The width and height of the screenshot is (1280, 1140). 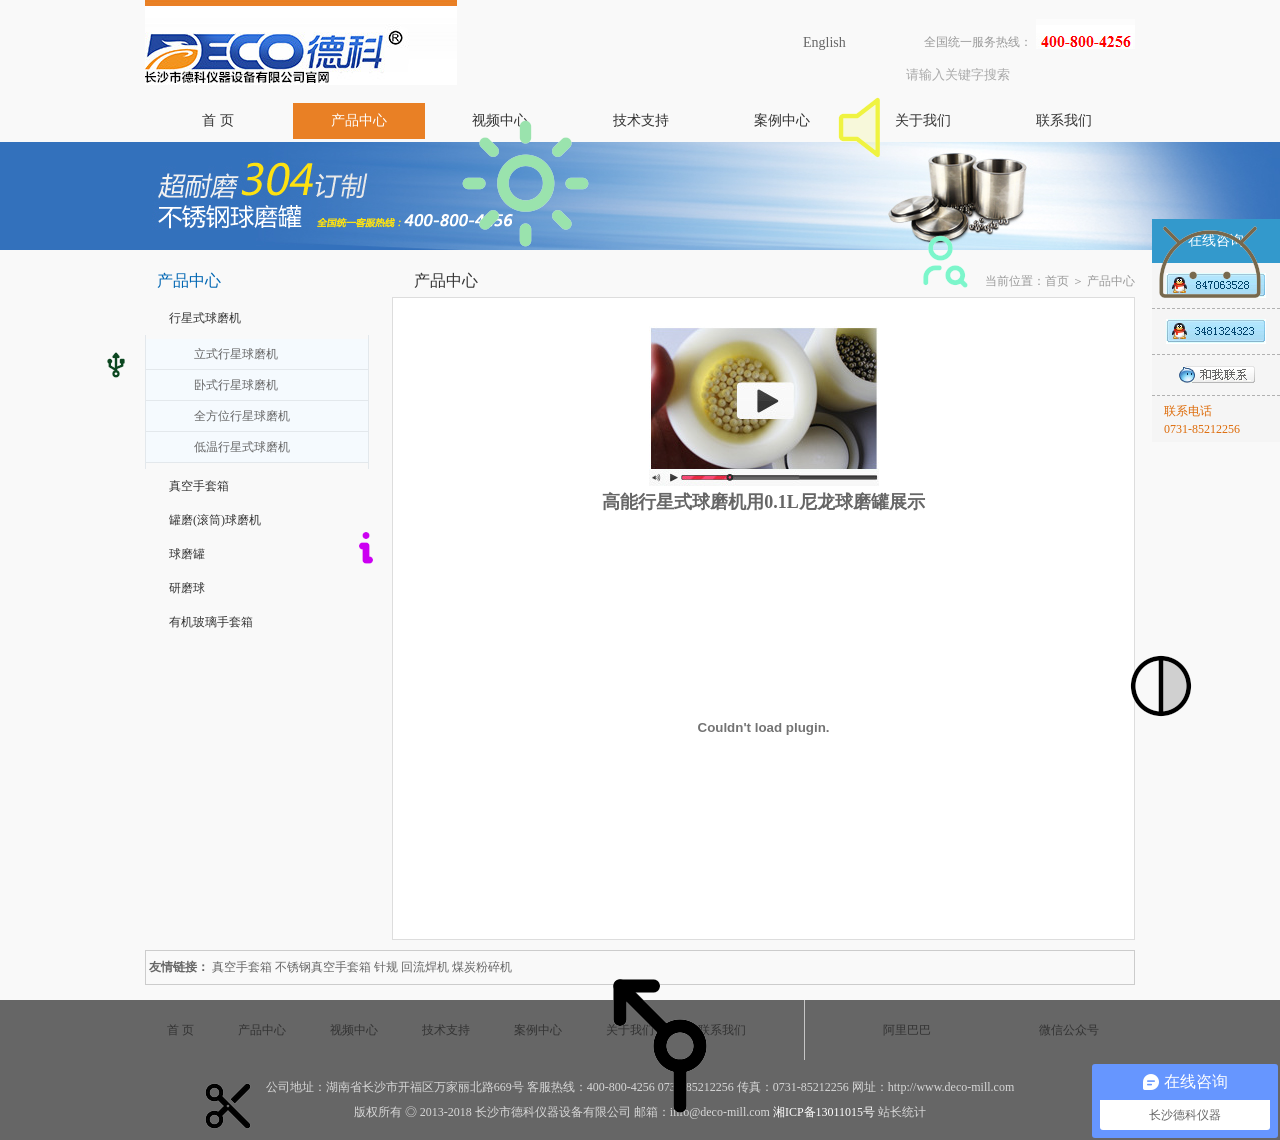 What do you see at coordinates (228, 1106) in the screenshot?
I see `cut selected content to clipboard` at bounding box center [228, 1106].